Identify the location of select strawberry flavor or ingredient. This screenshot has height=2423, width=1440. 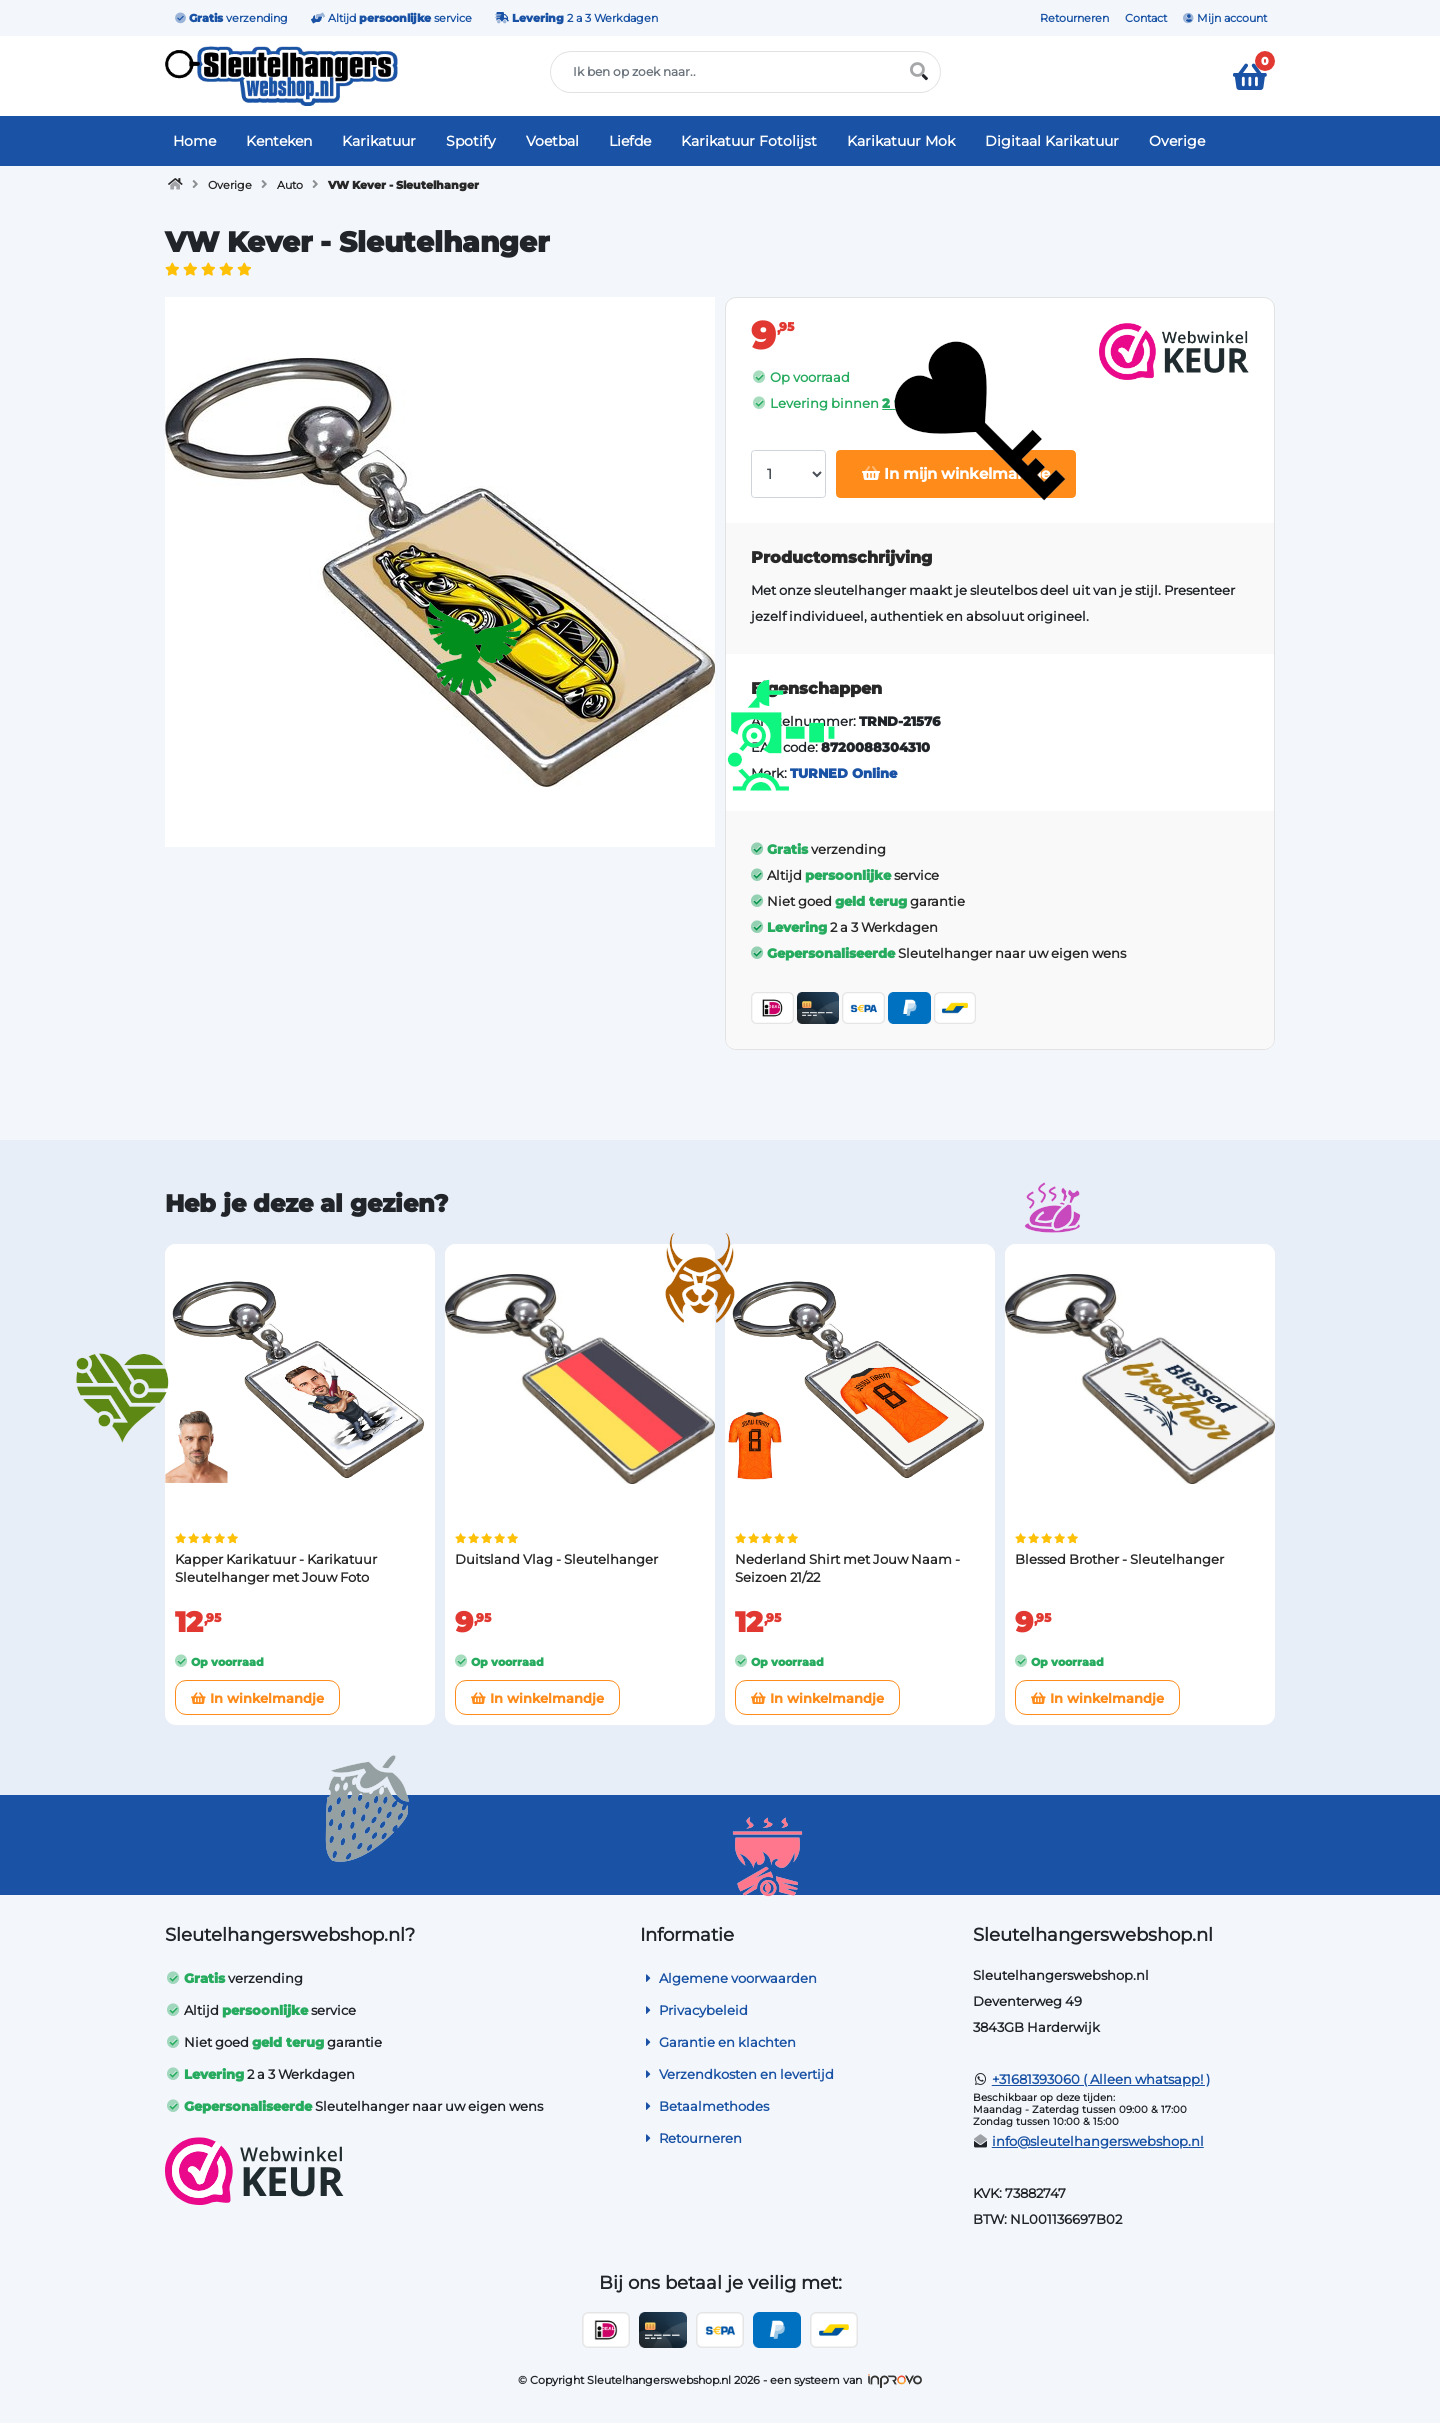
(367, 1808).